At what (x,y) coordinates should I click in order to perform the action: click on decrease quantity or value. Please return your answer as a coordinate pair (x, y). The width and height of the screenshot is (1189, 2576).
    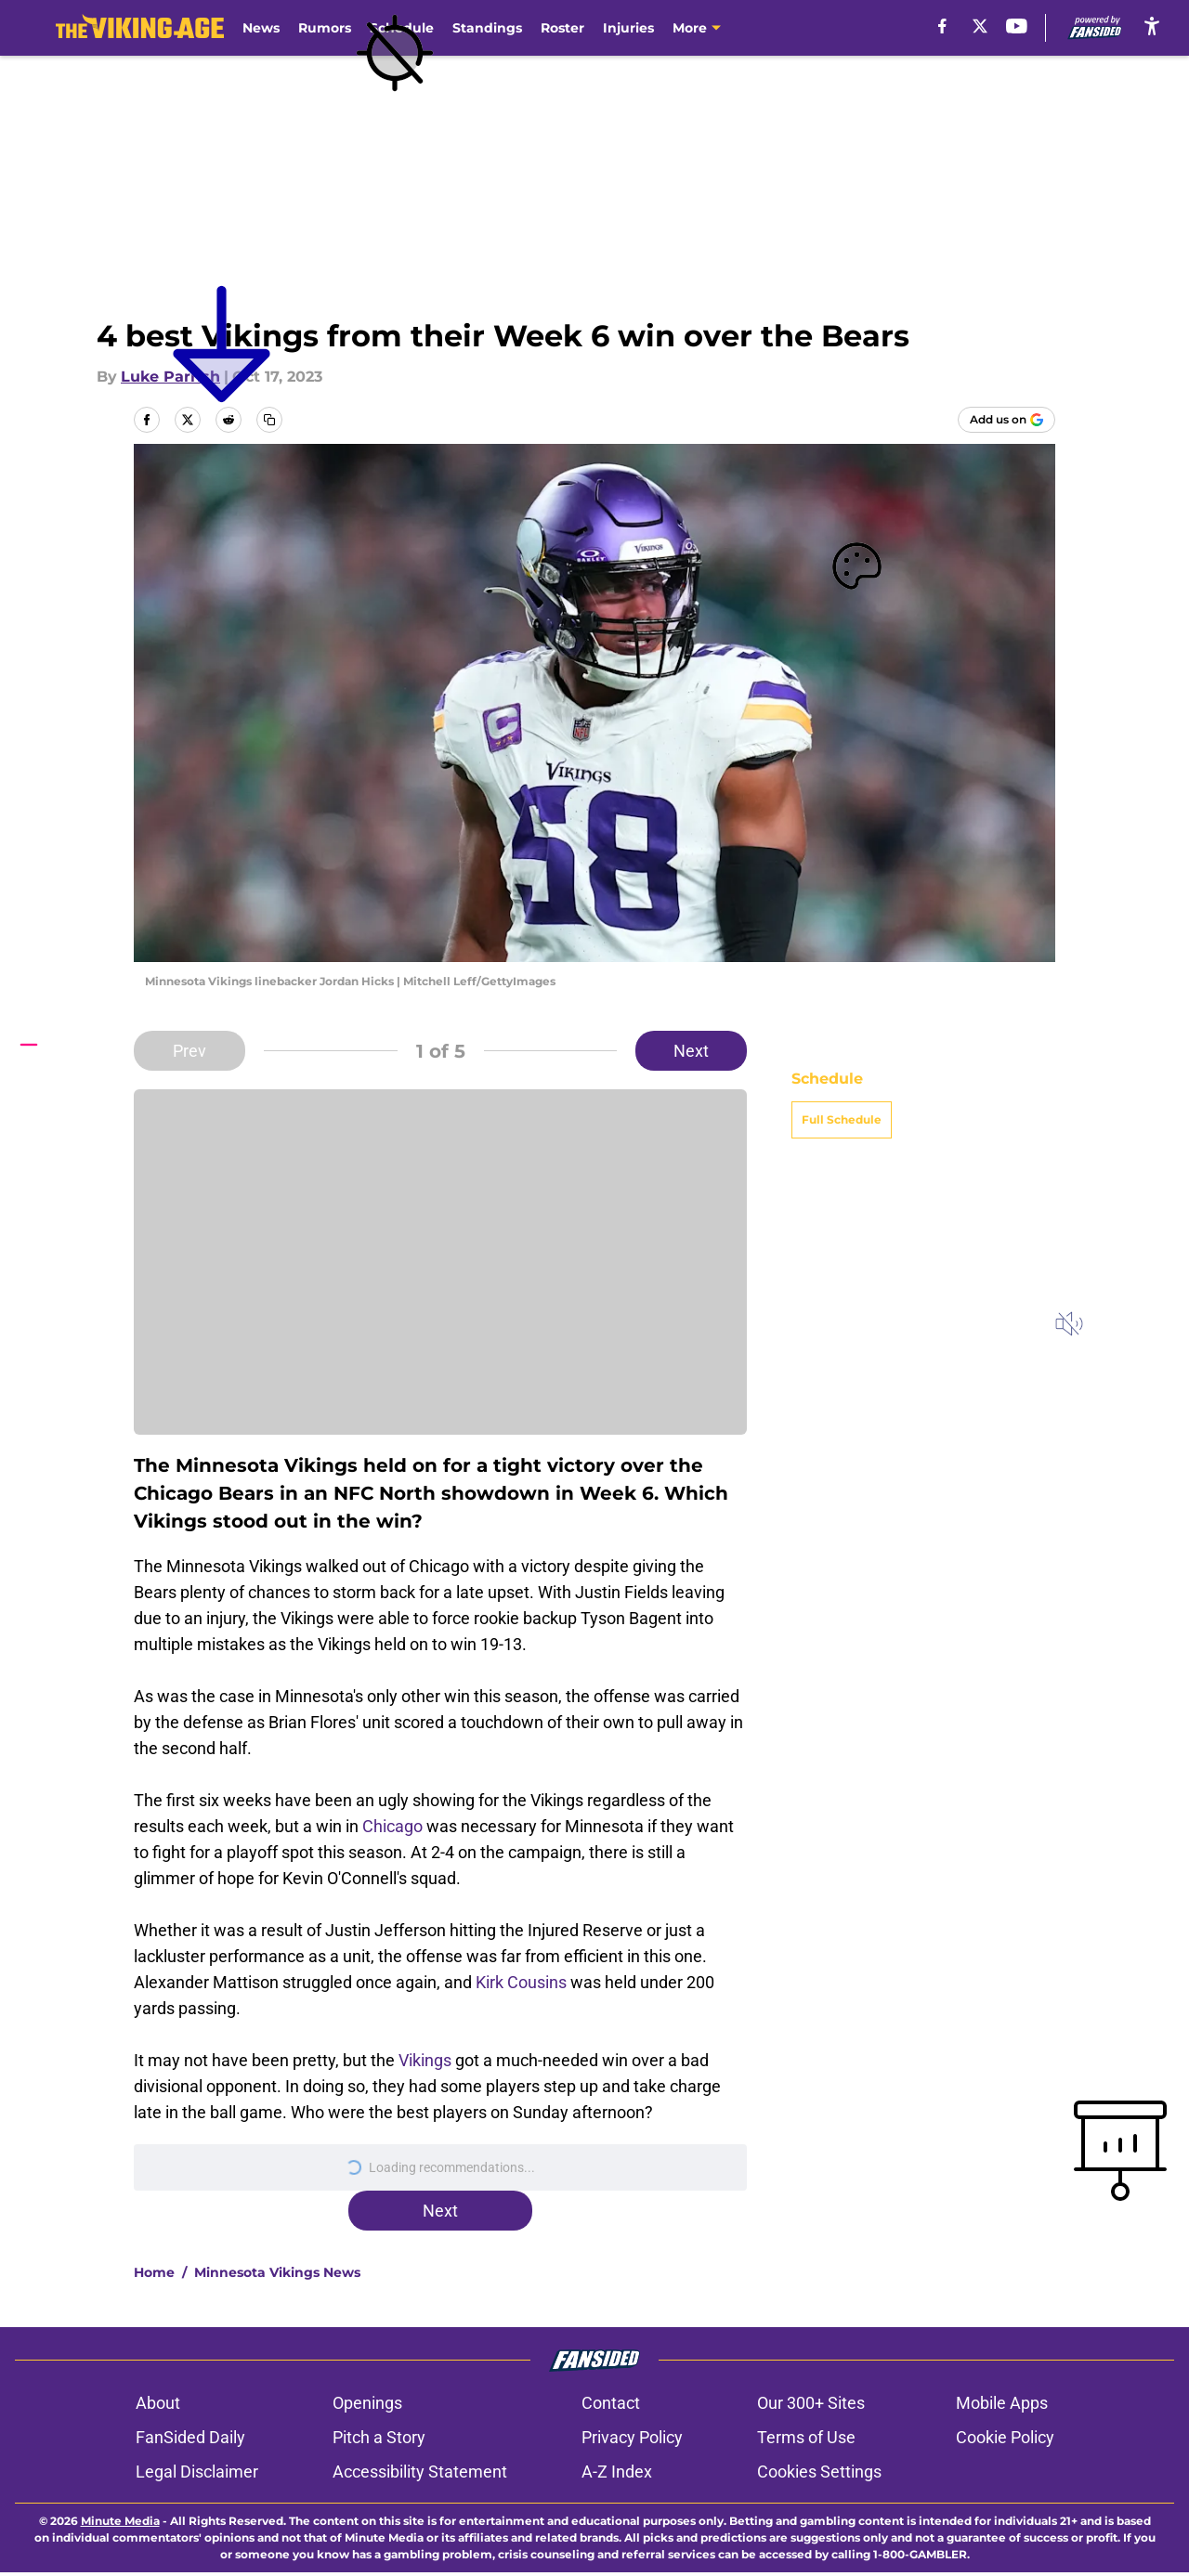
    Looking at the image, I should click on (29, 1045).